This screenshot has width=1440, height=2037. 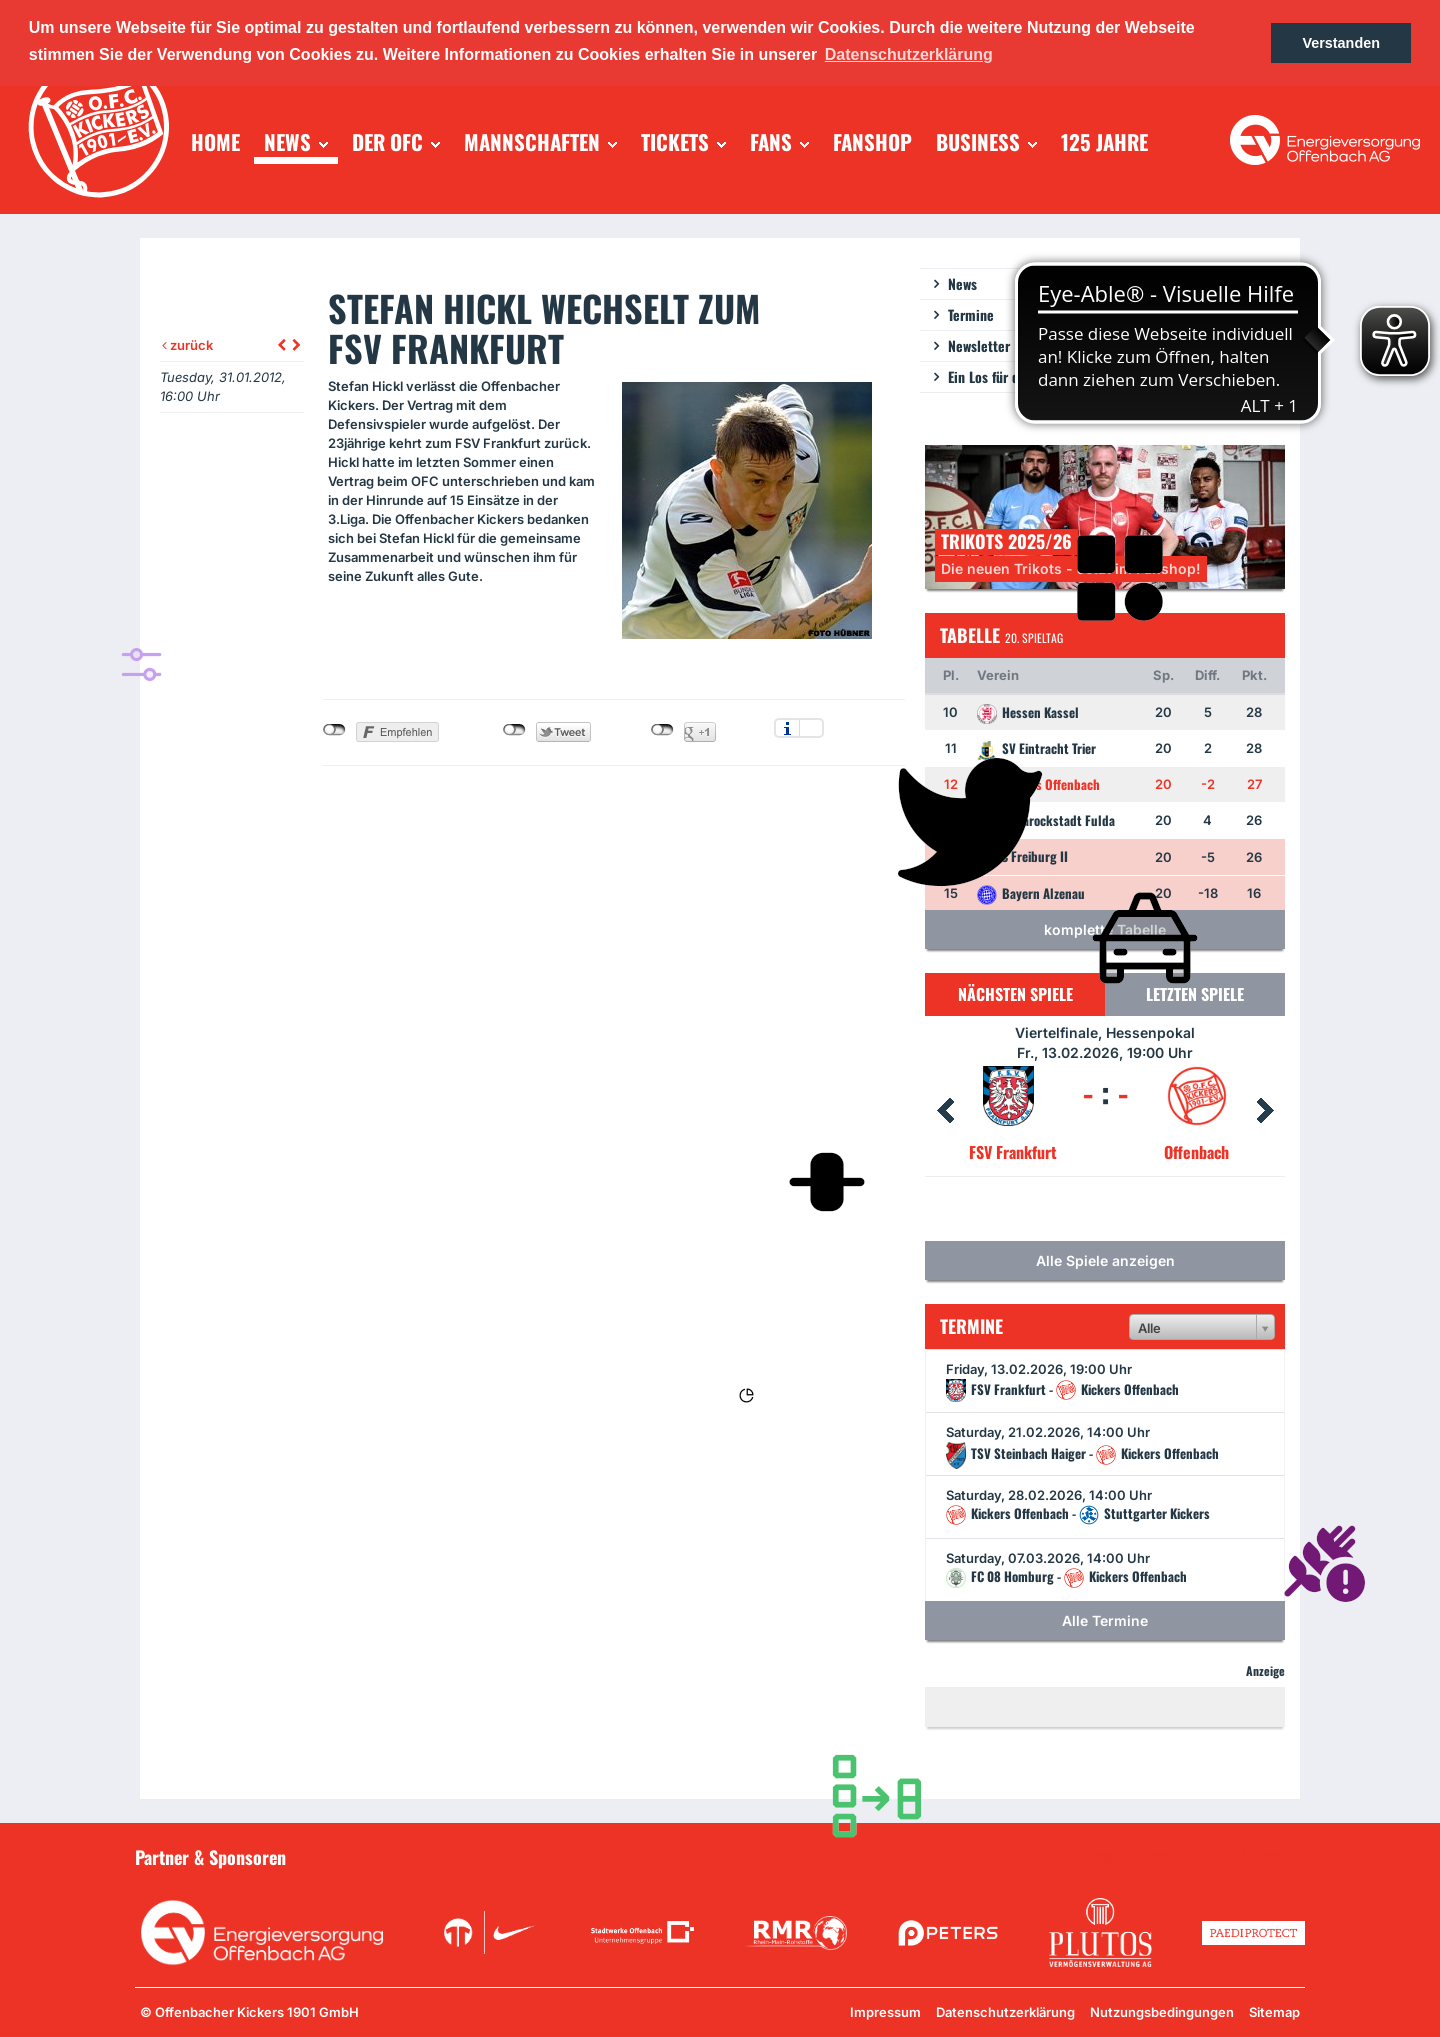 What do you see at coordinates (746, 1395) in the screenshot?
I see `view analytics or statistics breakdown` at bounding box center [746, 1395].